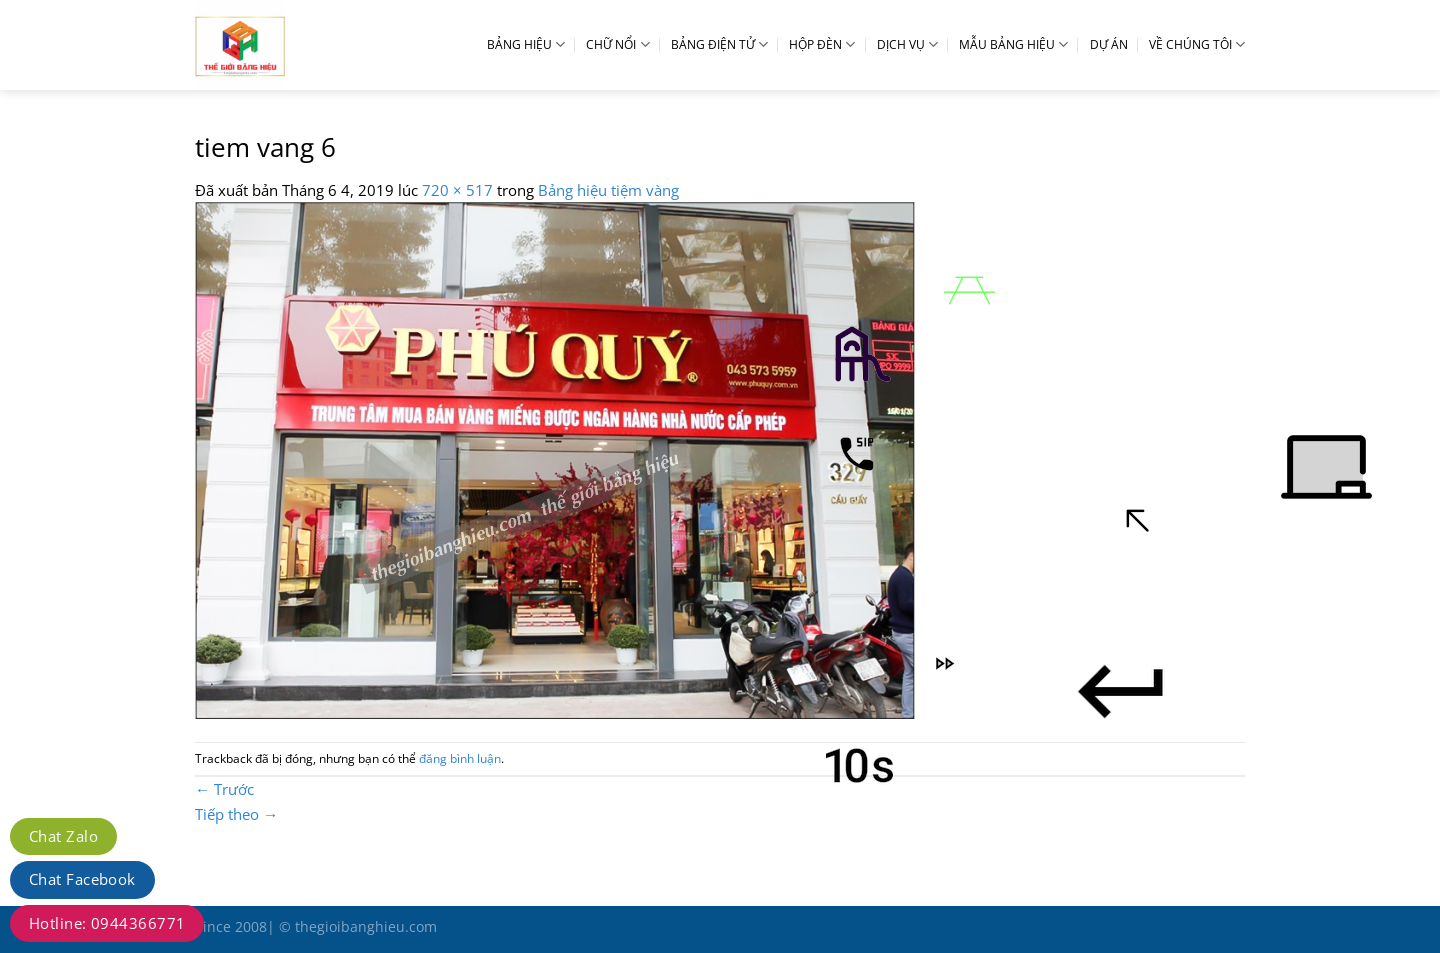 Image resolution: width=1440 pixels, height=953 pixels. What do you see at coordinates (944, 663) in the screenshot?
I see `skip forward in media playback` at bounding box center [944, 663].